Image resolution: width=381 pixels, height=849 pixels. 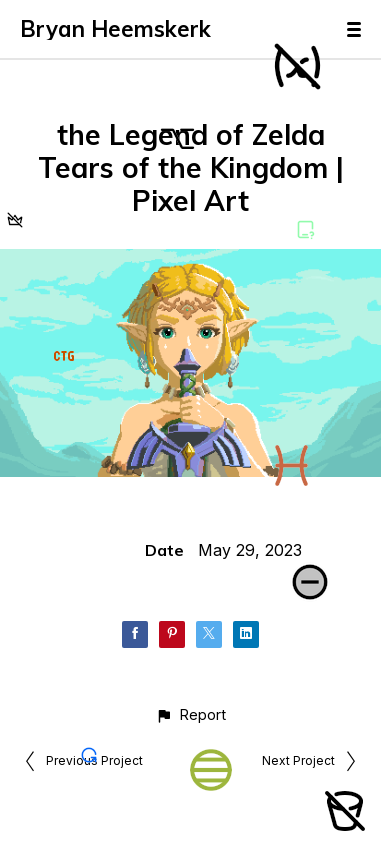 I want to click on pisces zodiac sign symbol, so click(x=291, y=465).